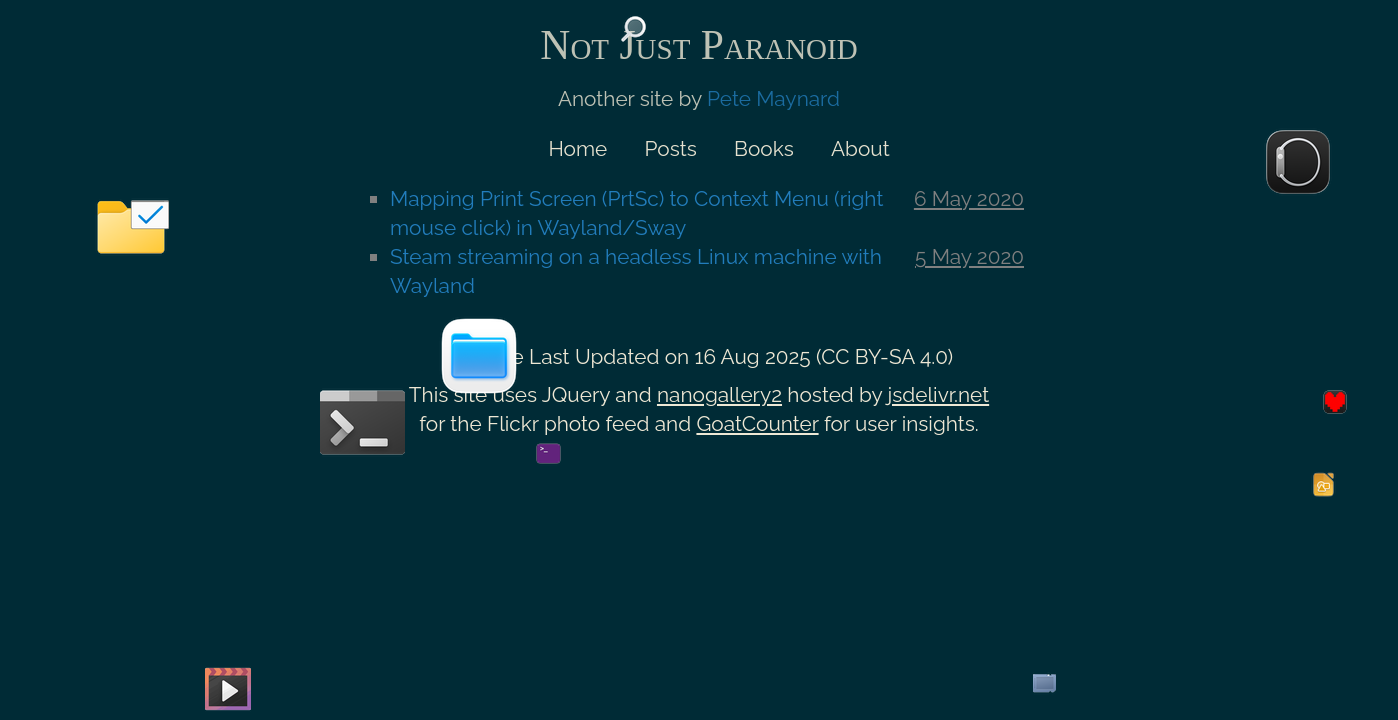 The image size is (1398, 720). I want to click on open the files app, so click(479, 356).